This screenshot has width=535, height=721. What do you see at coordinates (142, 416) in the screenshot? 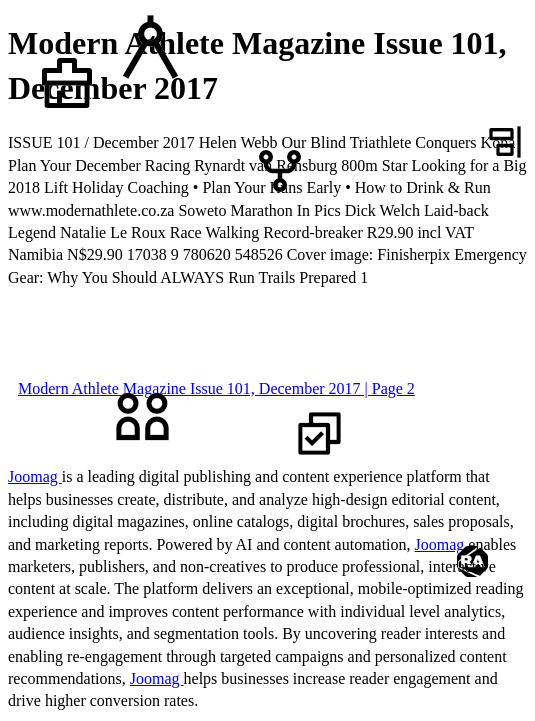
I see `view group members` at bounding box center [142, 416].